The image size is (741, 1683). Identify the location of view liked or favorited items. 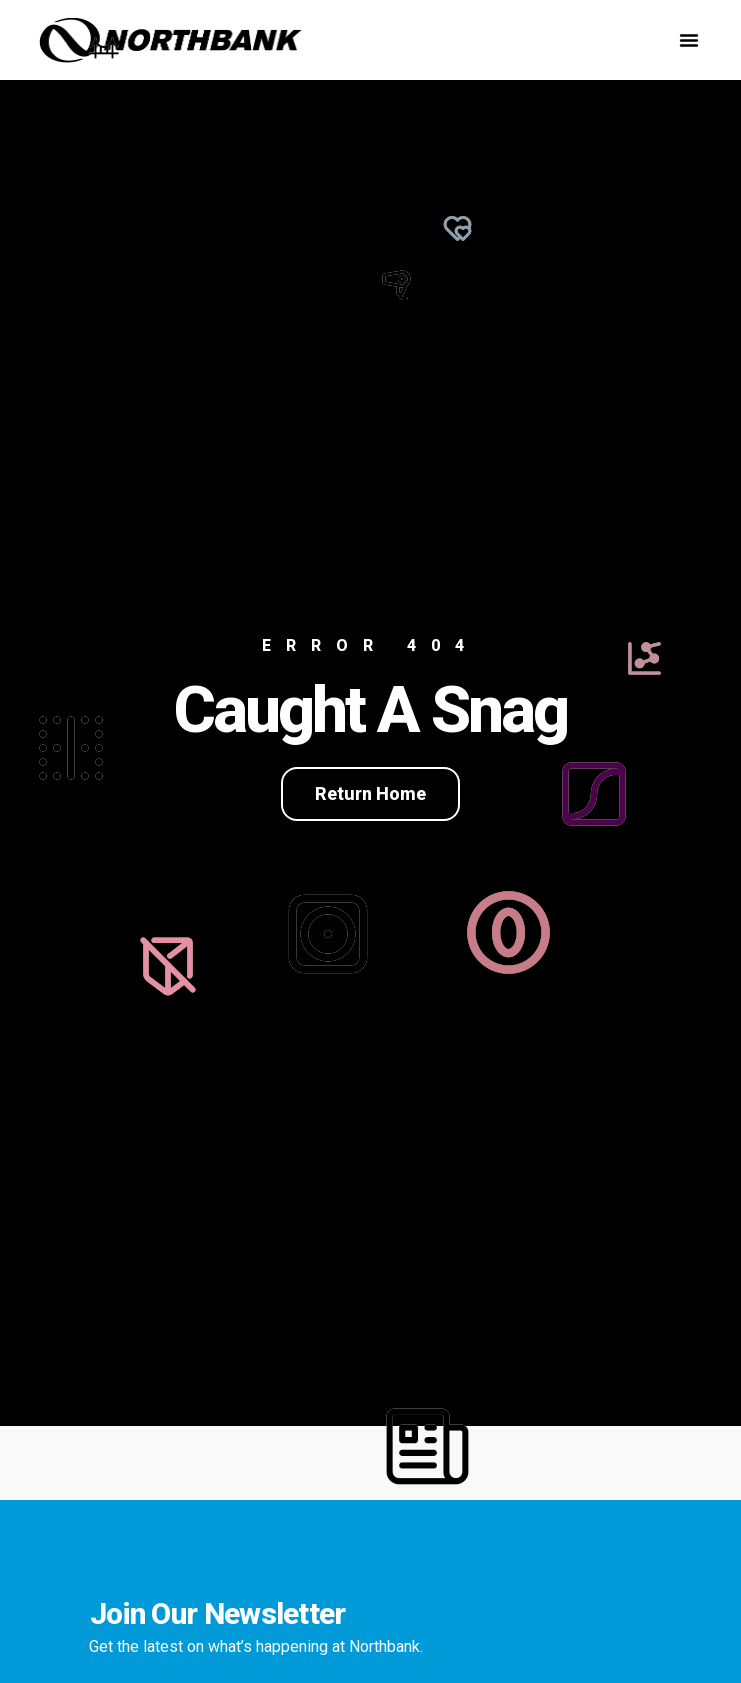
(457, 228).